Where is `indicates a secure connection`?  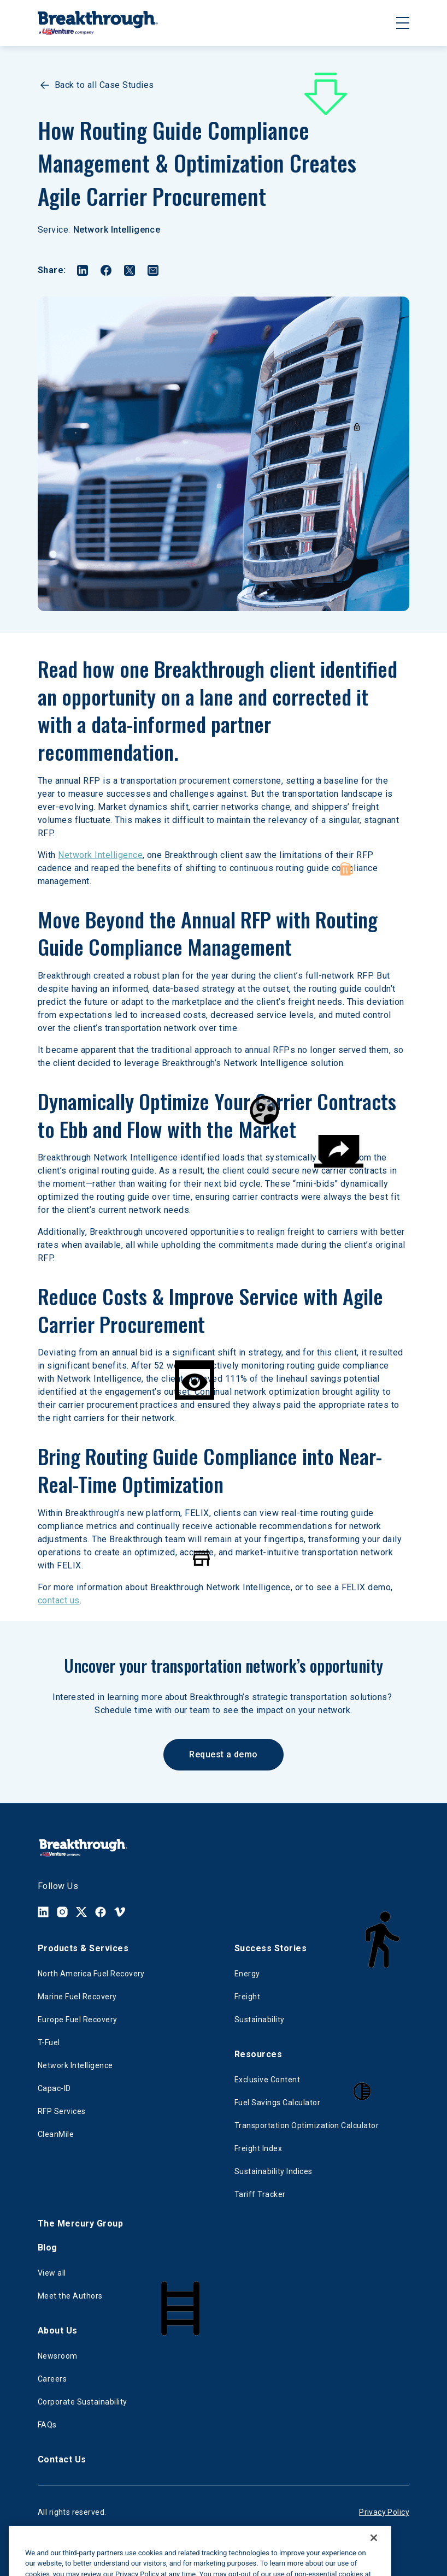 indicates a secure connection is located at coordinates (357, 427).